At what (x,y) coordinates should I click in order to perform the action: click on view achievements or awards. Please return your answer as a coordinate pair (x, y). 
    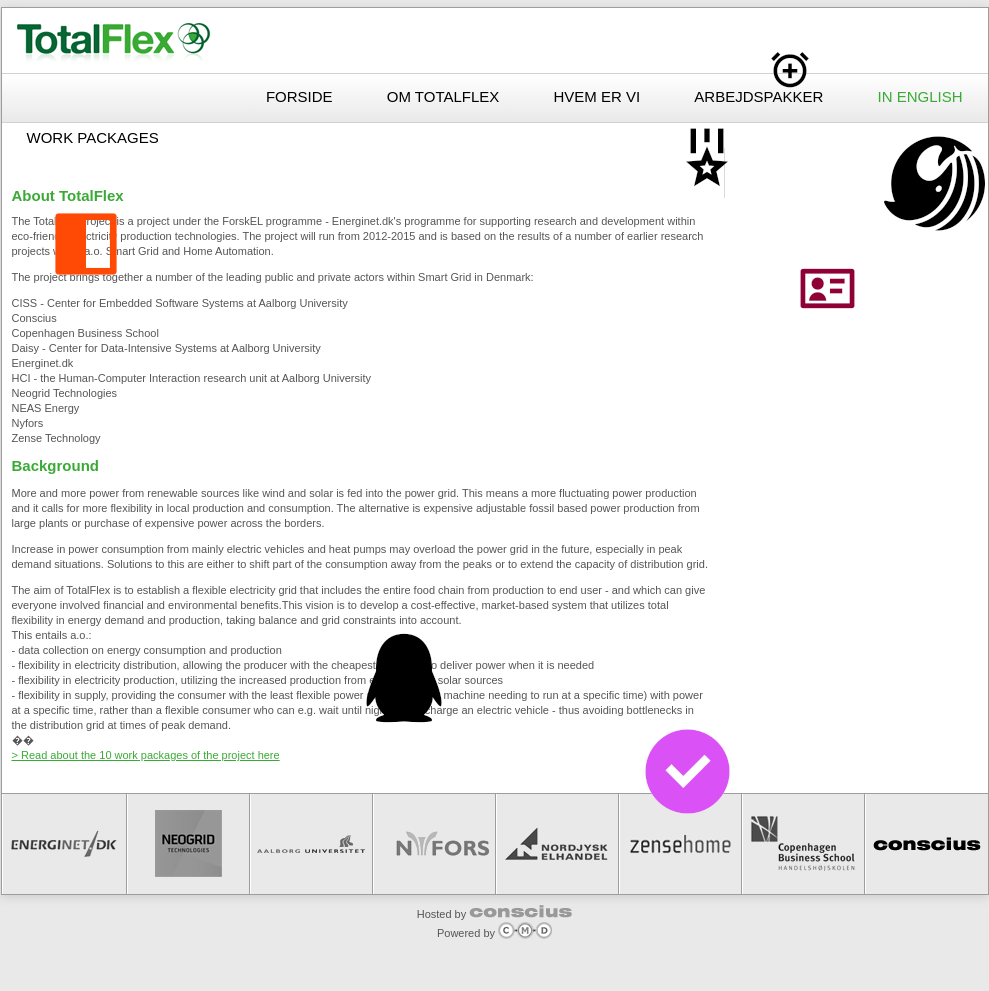
    Looking at the image, I should click on (707, 156).